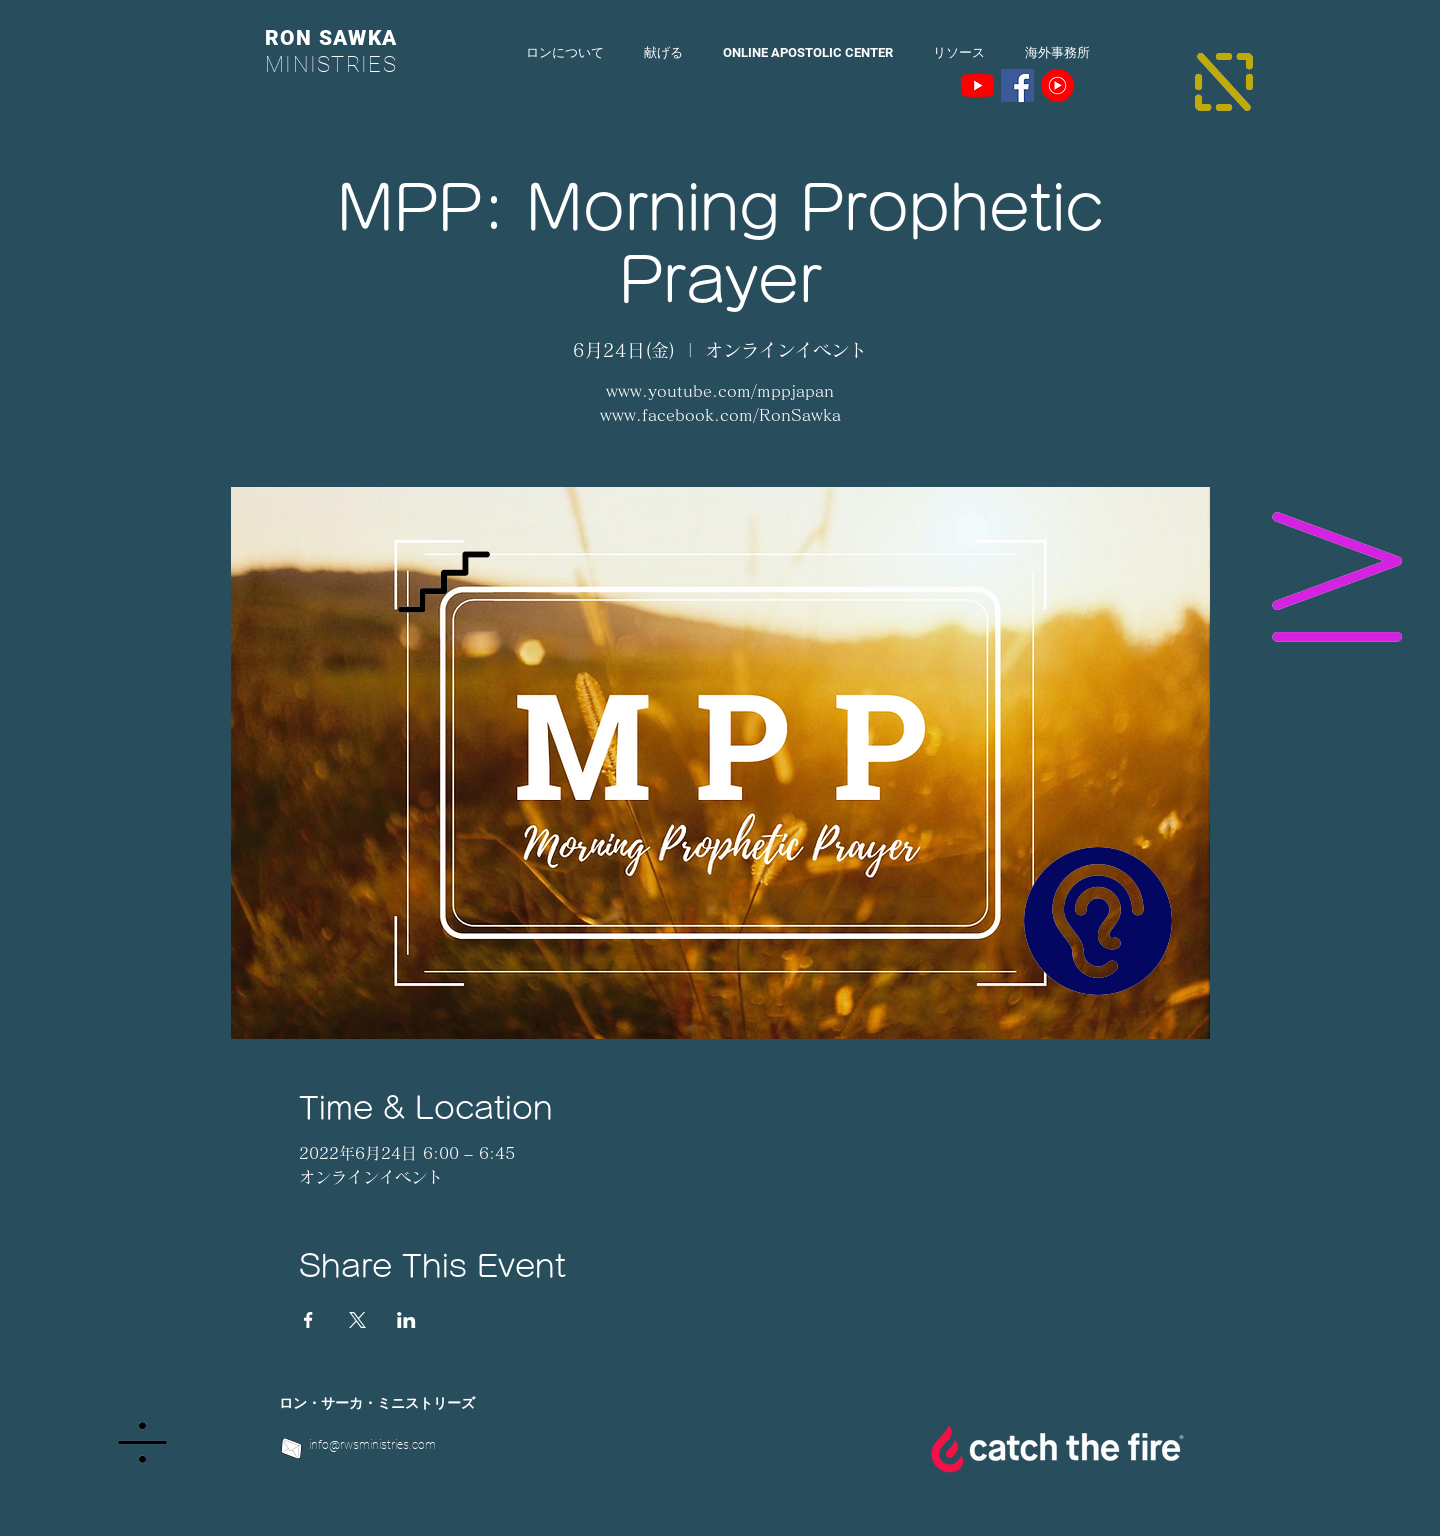 This screenshot has width=1440, height=1536. Describe the element at coordinates (1224, 82) in the screenshot. I see `disable selection mode` at that location.